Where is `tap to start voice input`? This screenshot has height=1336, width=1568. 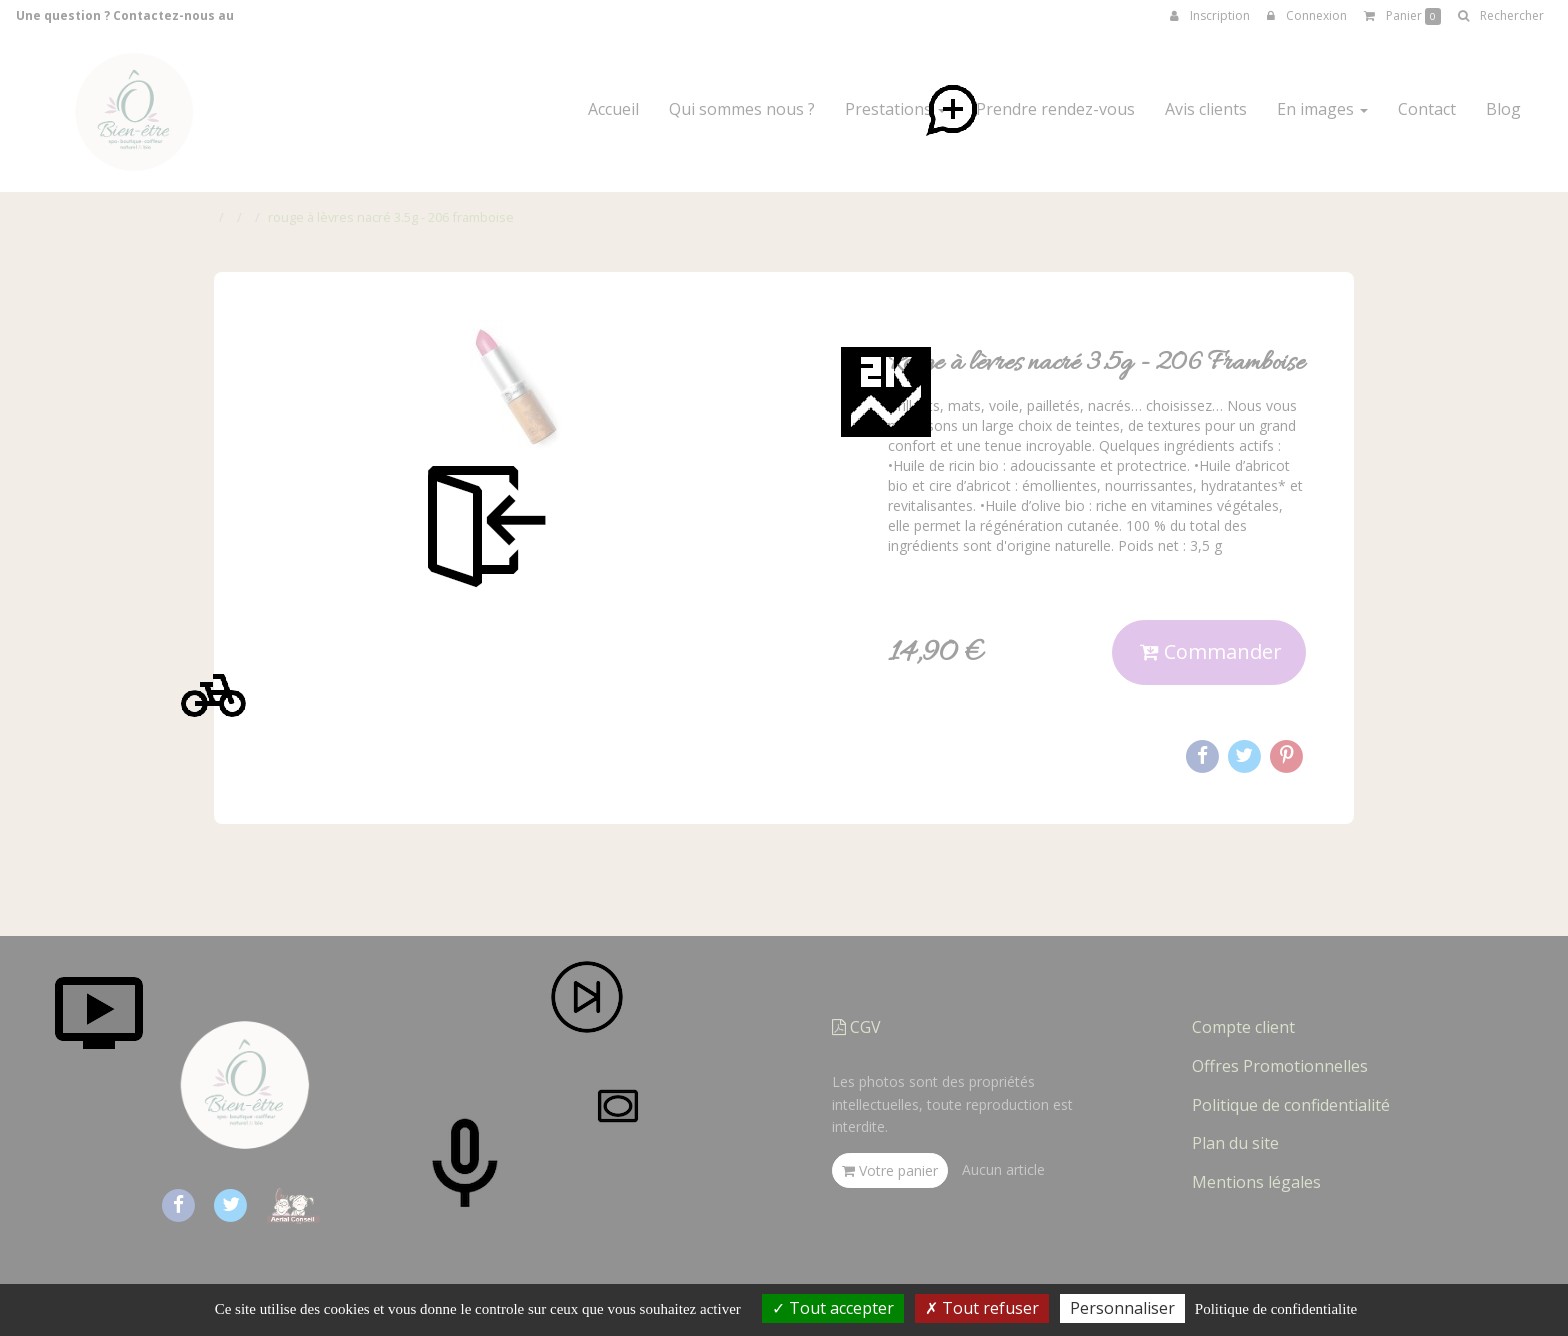 tap to start voice input is located at coordinates (465, 1165).